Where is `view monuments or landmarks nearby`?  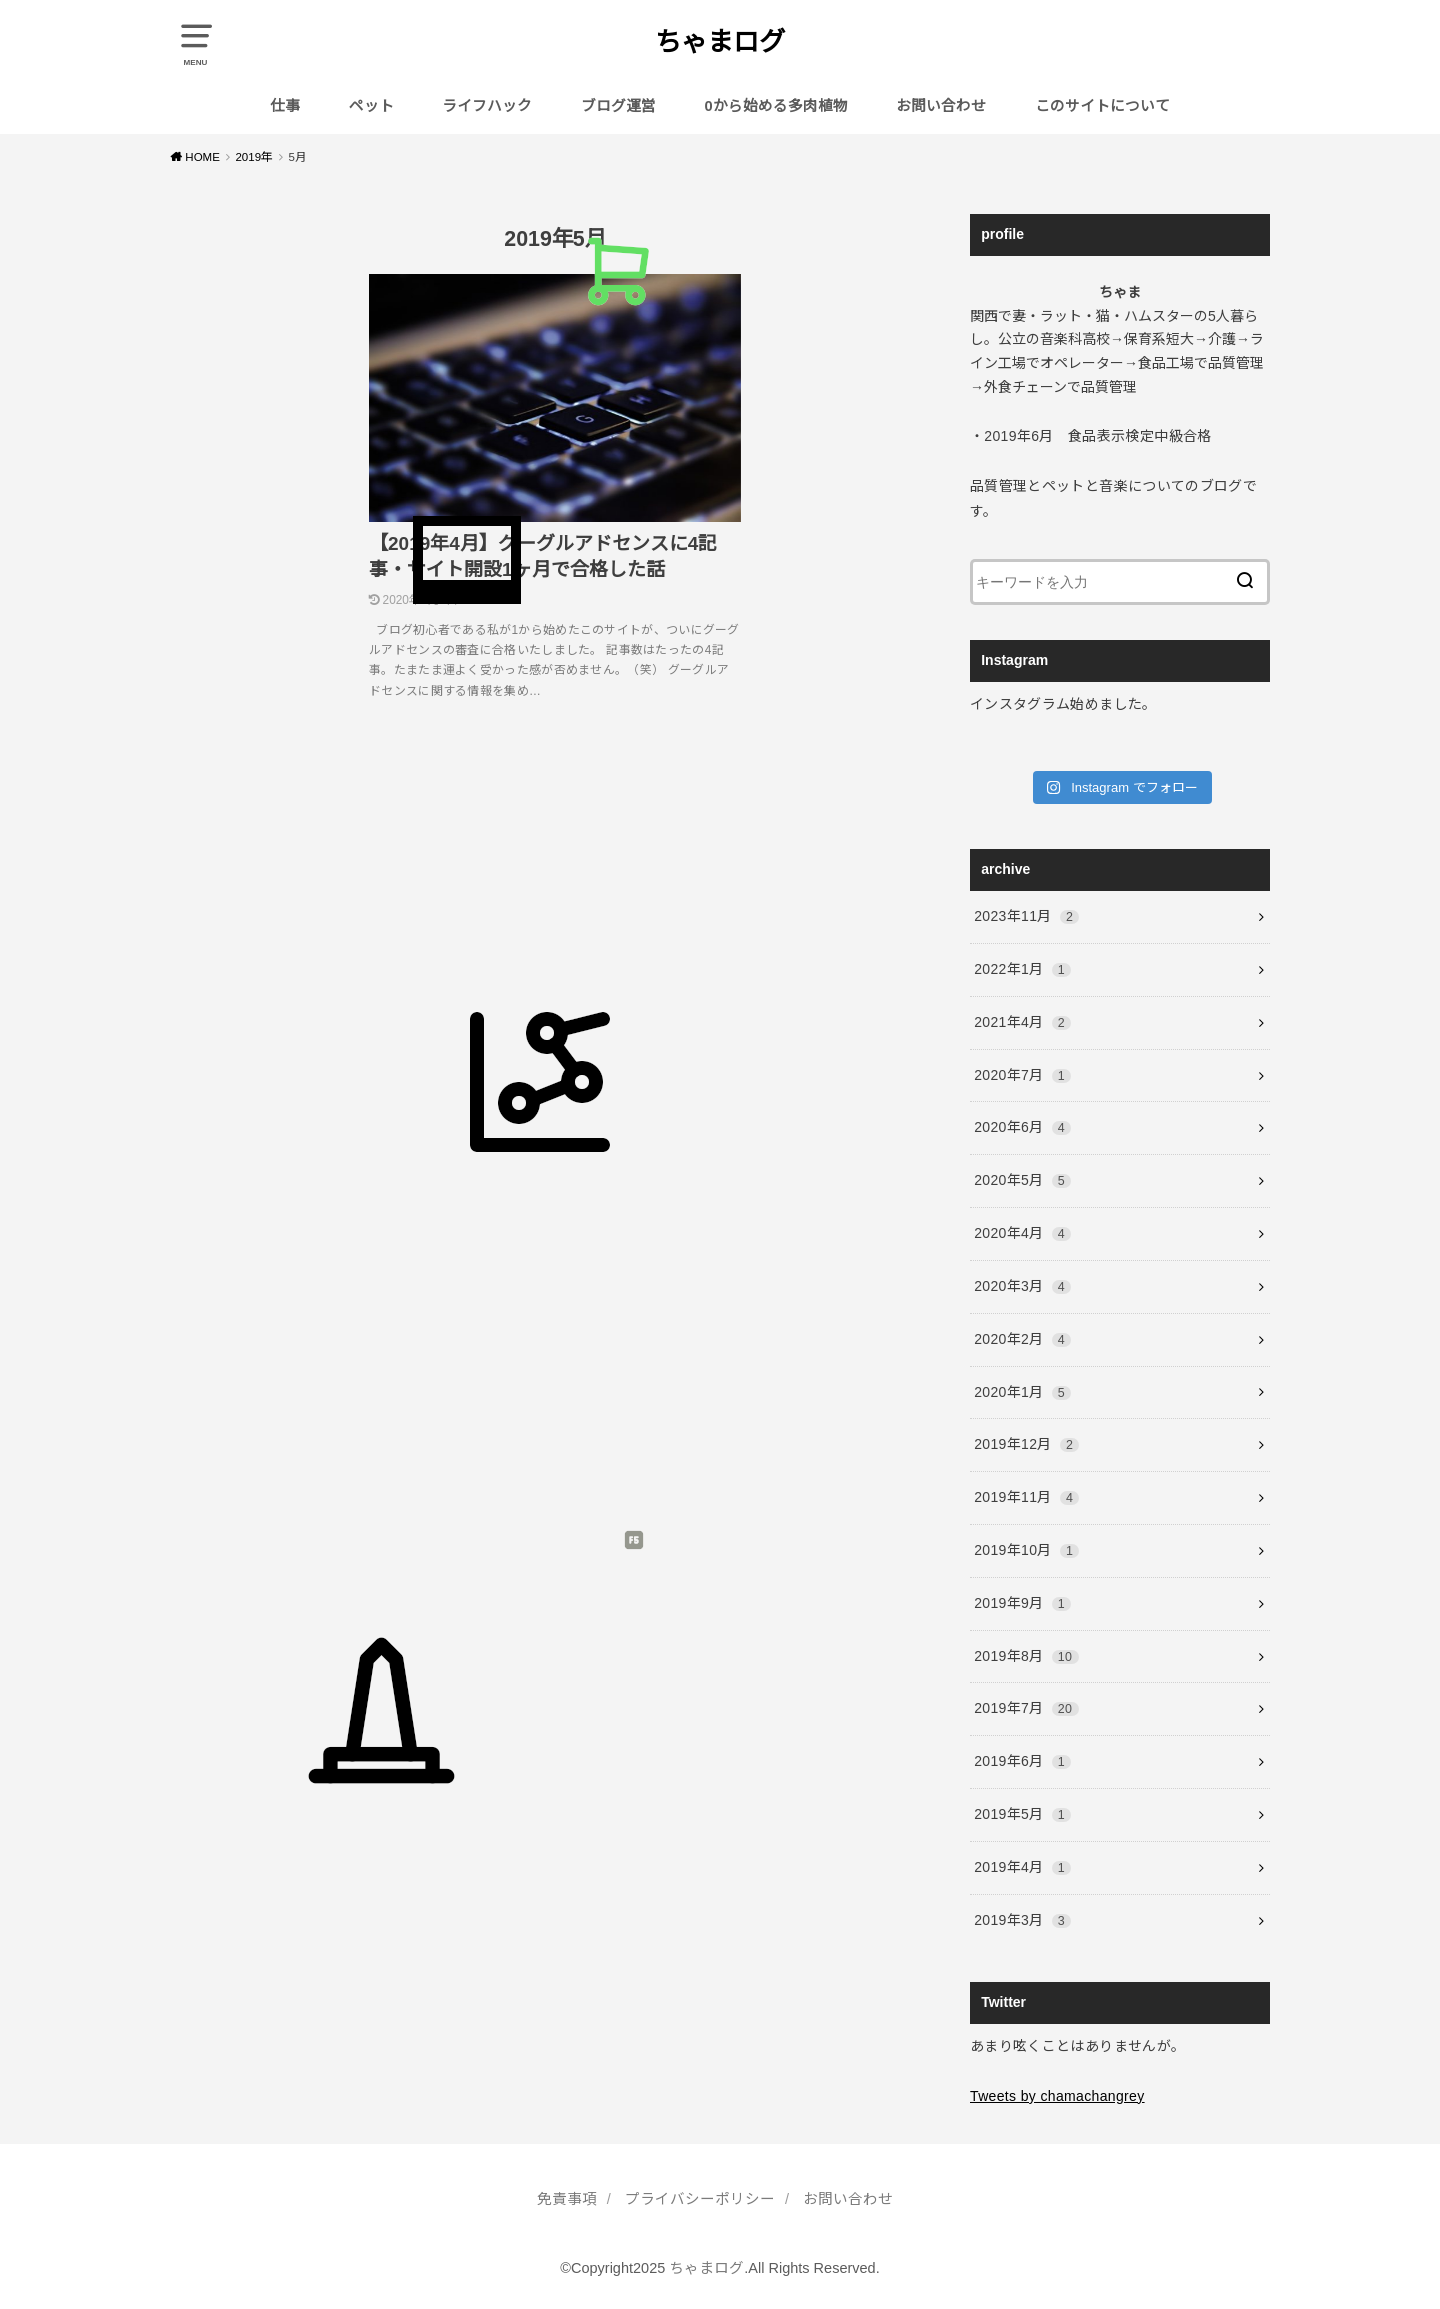
view monuments or landmarks nearby is located at coordinates (381, 1710).